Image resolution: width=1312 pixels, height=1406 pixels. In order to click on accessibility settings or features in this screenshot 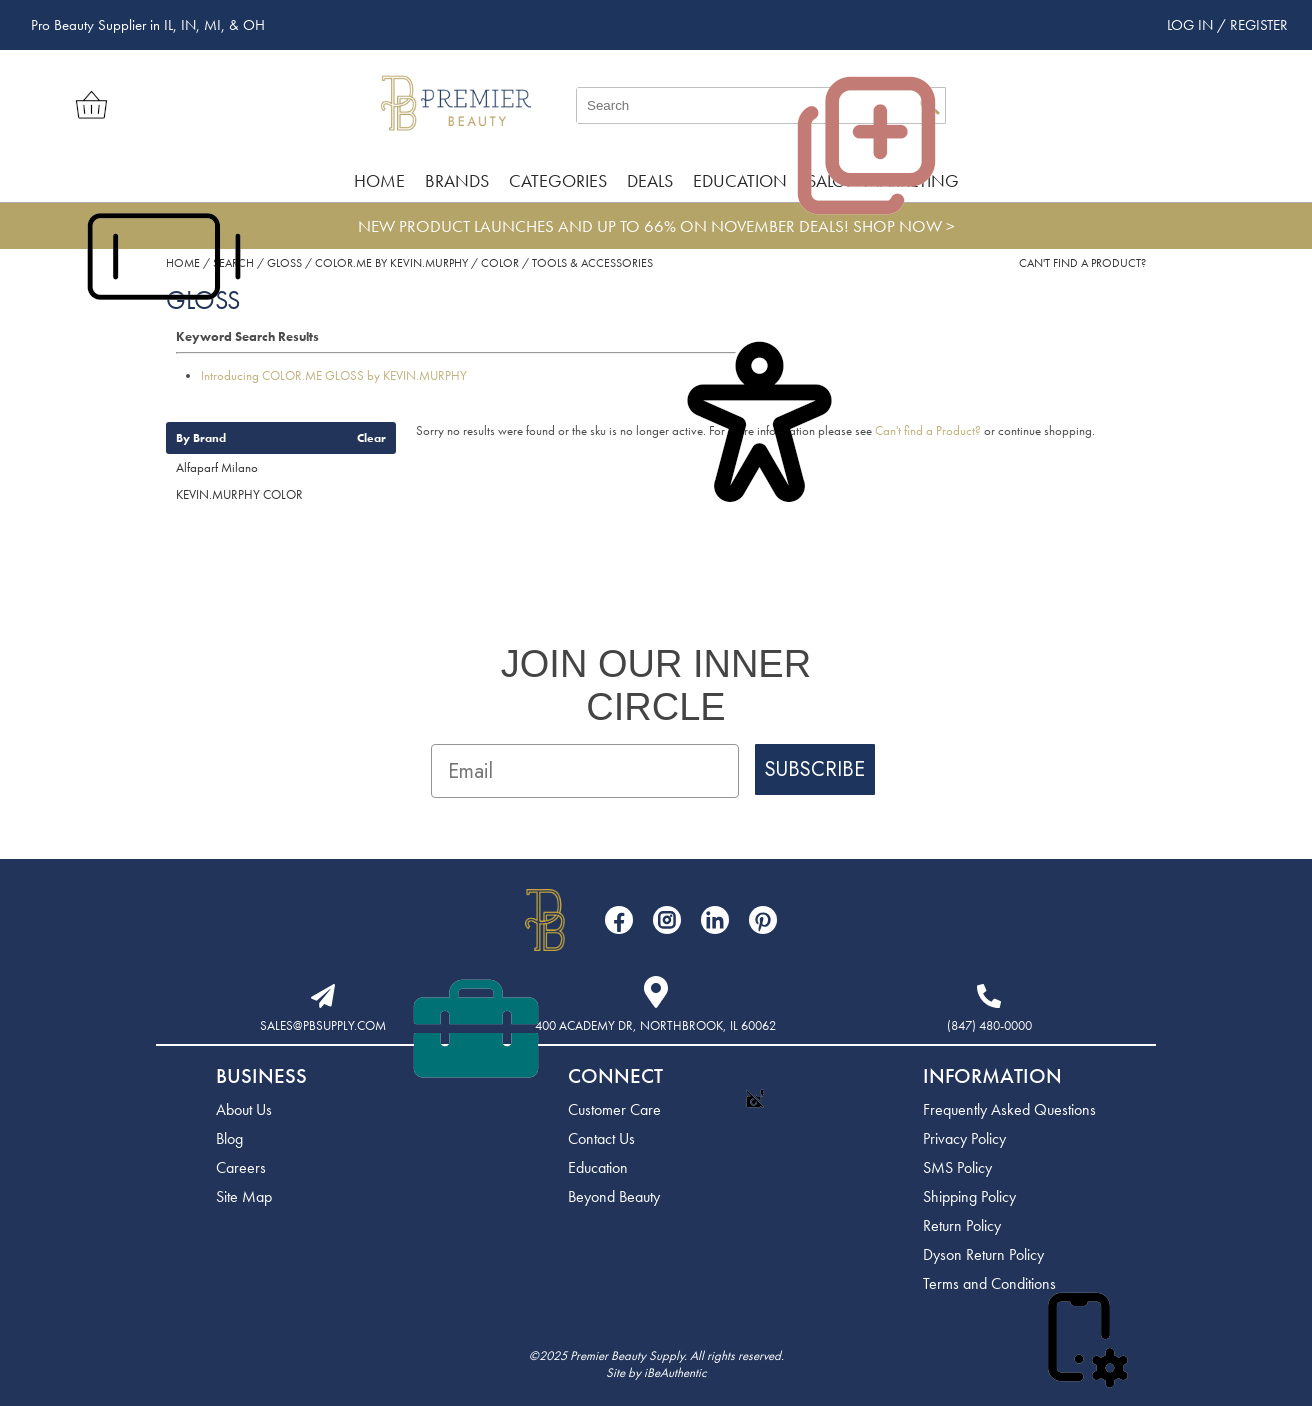, I will do `click(759, 424)`.